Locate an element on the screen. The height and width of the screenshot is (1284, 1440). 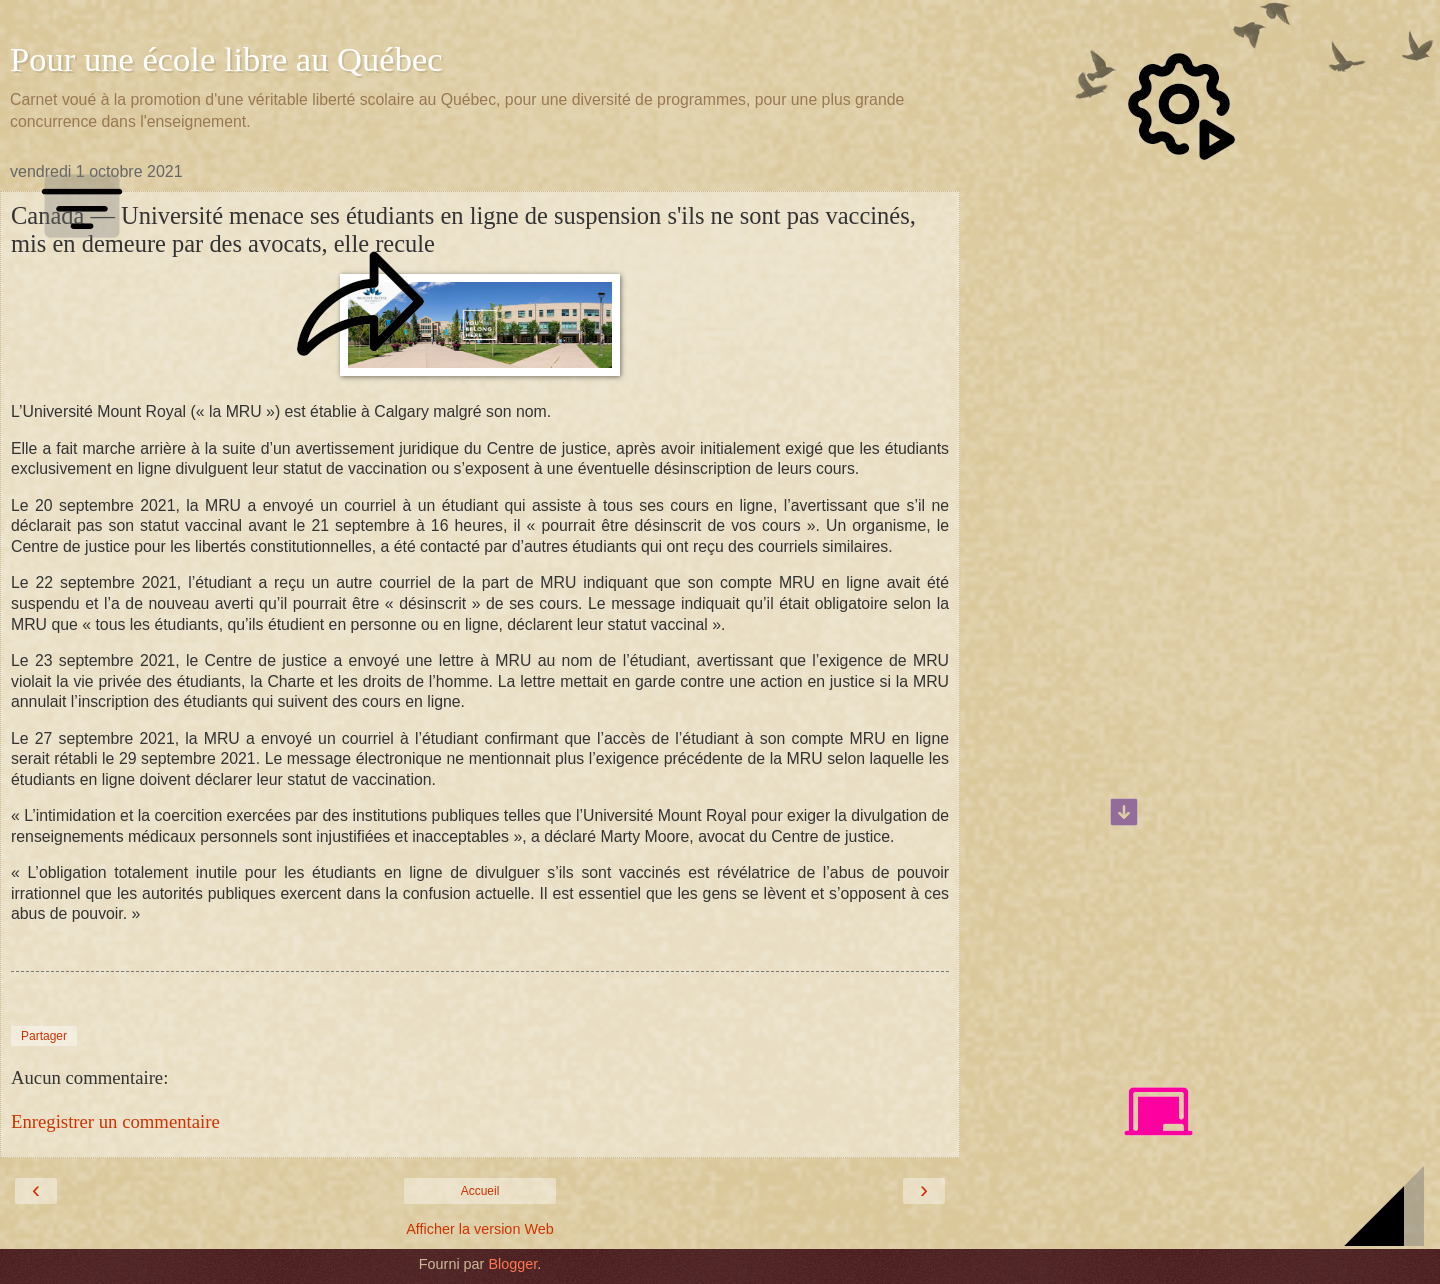
access automation settings is located at coordinates (1179, 104).